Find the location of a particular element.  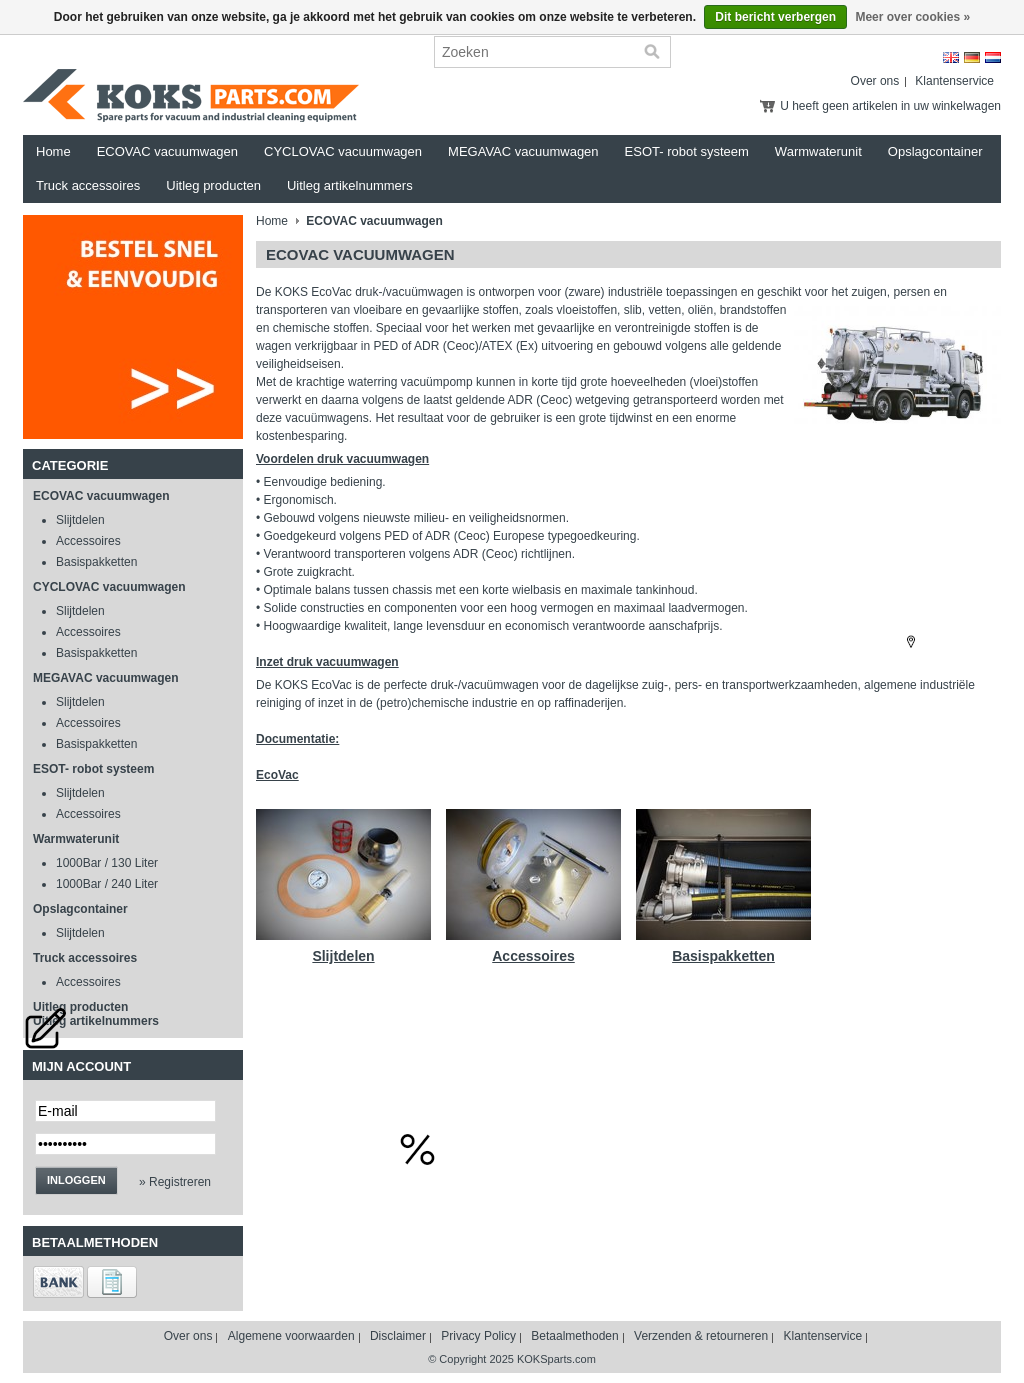

edit or compose a new document is located at coordinates (45, 1029).